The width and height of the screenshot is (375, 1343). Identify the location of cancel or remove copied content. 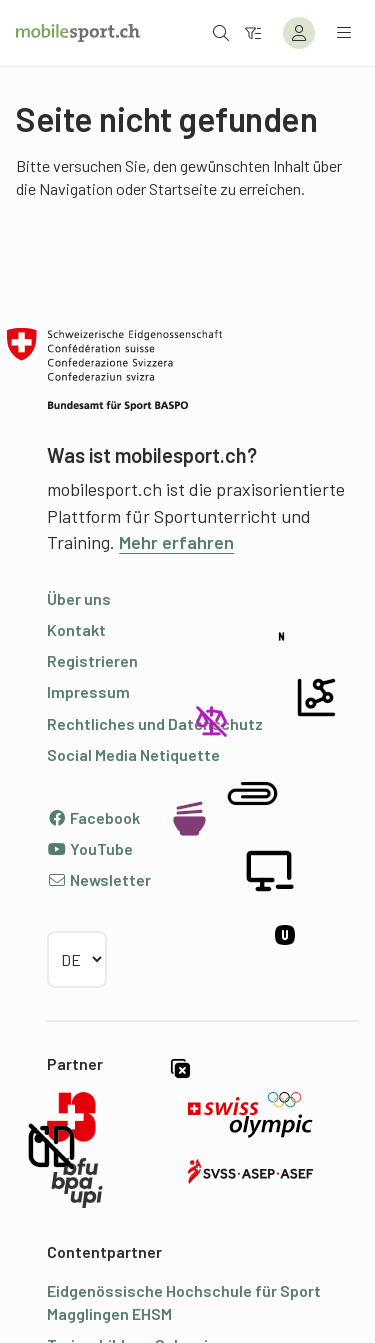
(180, 1068).